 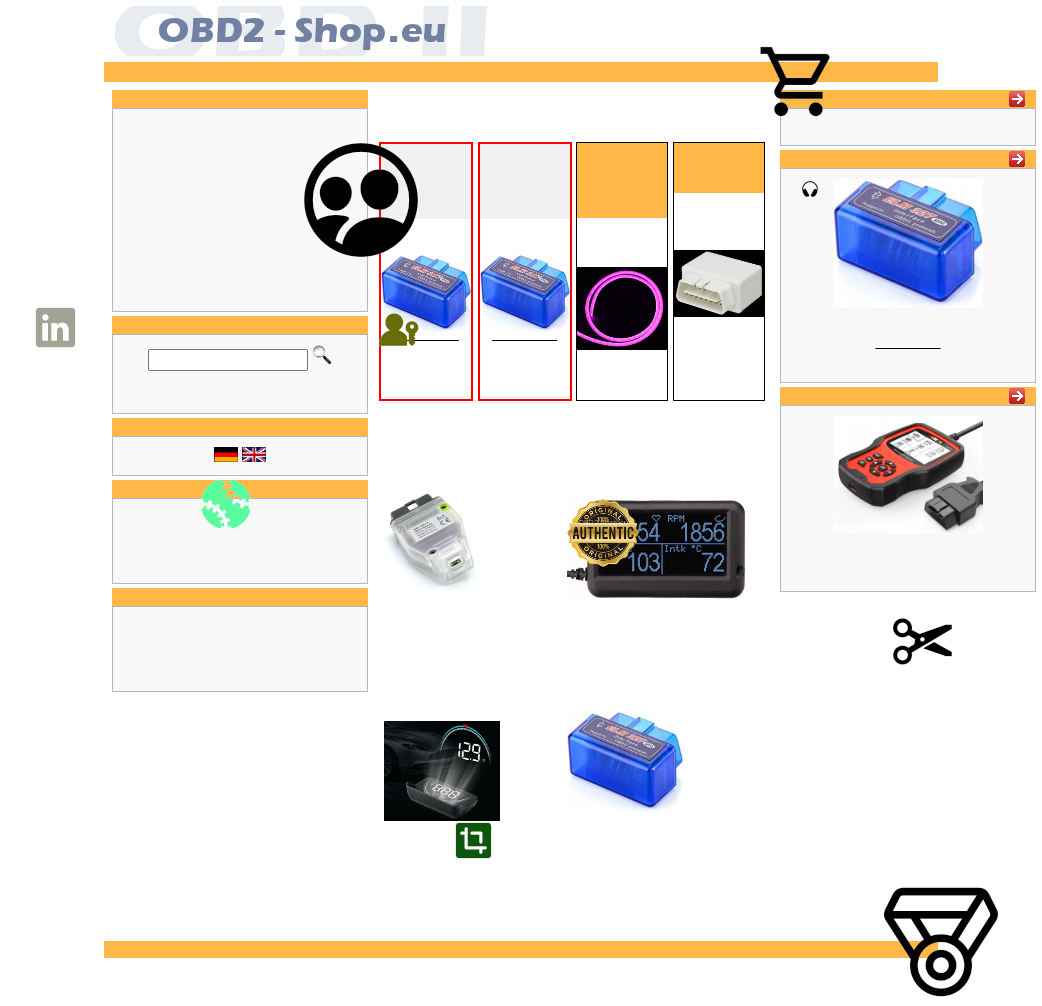 What do you see at coordinates (361, 200) in the screenshot?
I see `view group or team members` at bounding box center [361, 200].